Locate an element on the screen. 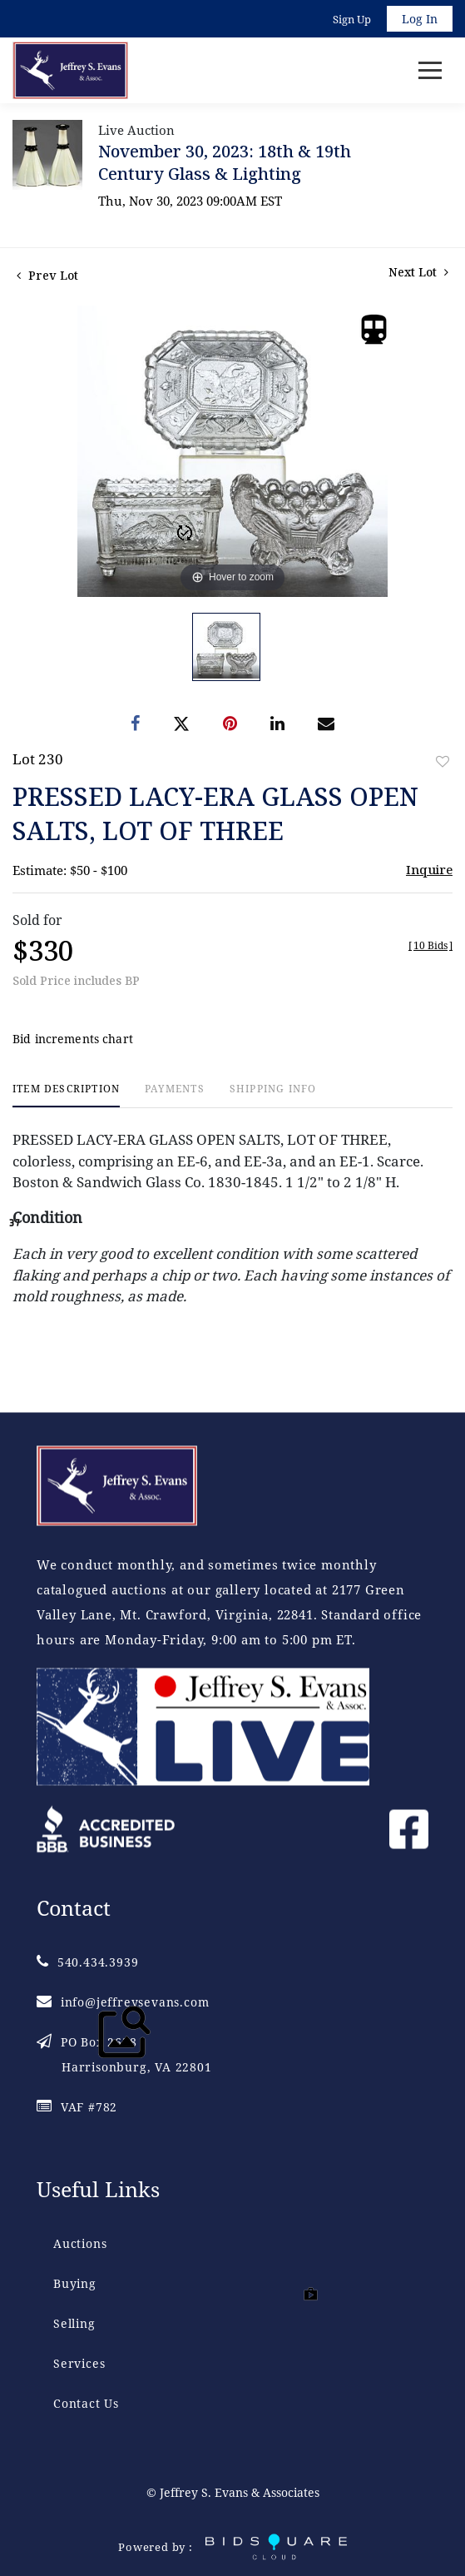 This screenshot has height=2576, width=465. search for images or photos is located at coordinates (124, 2031).